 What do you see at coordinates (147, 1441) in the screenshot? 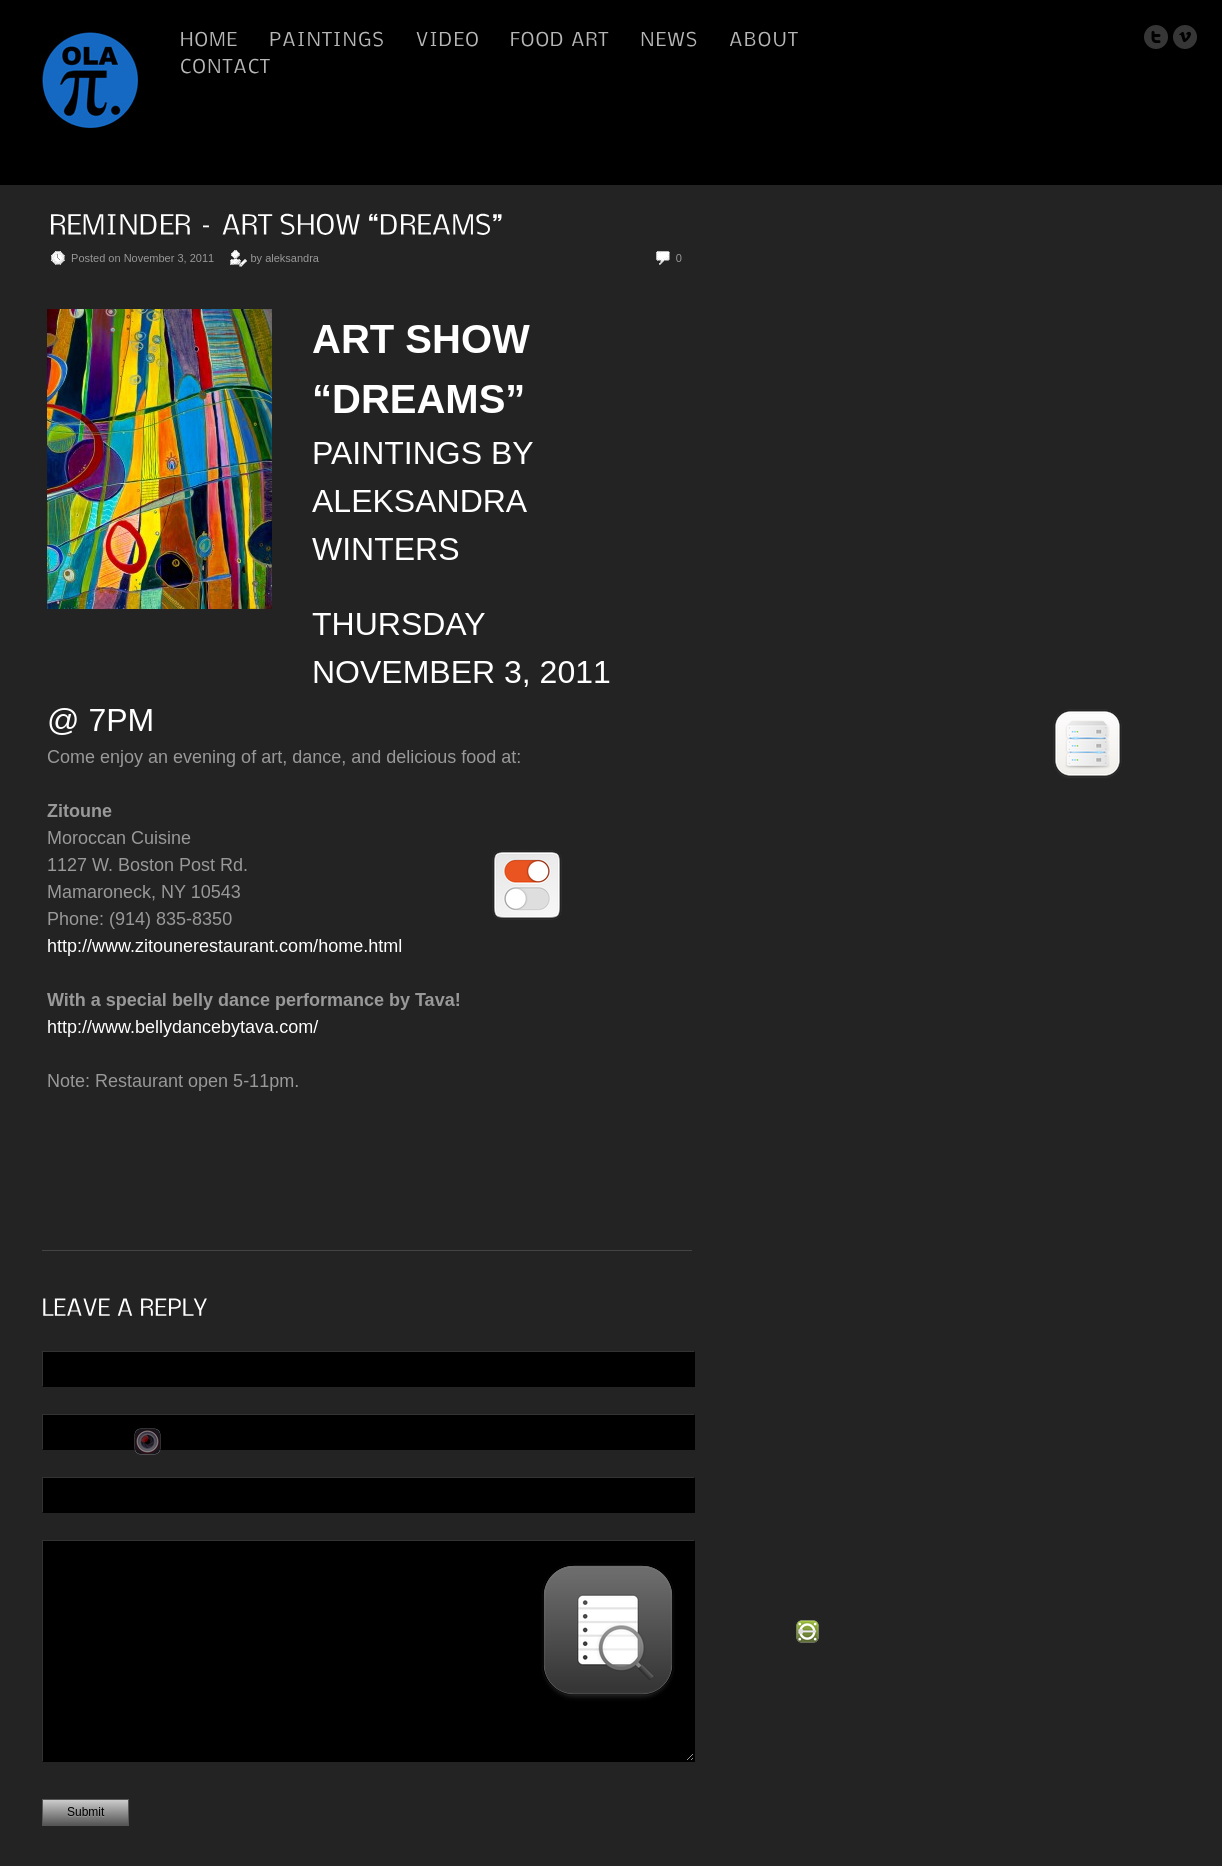
I see `open camera controls app` at bounding box center [147, 1441].